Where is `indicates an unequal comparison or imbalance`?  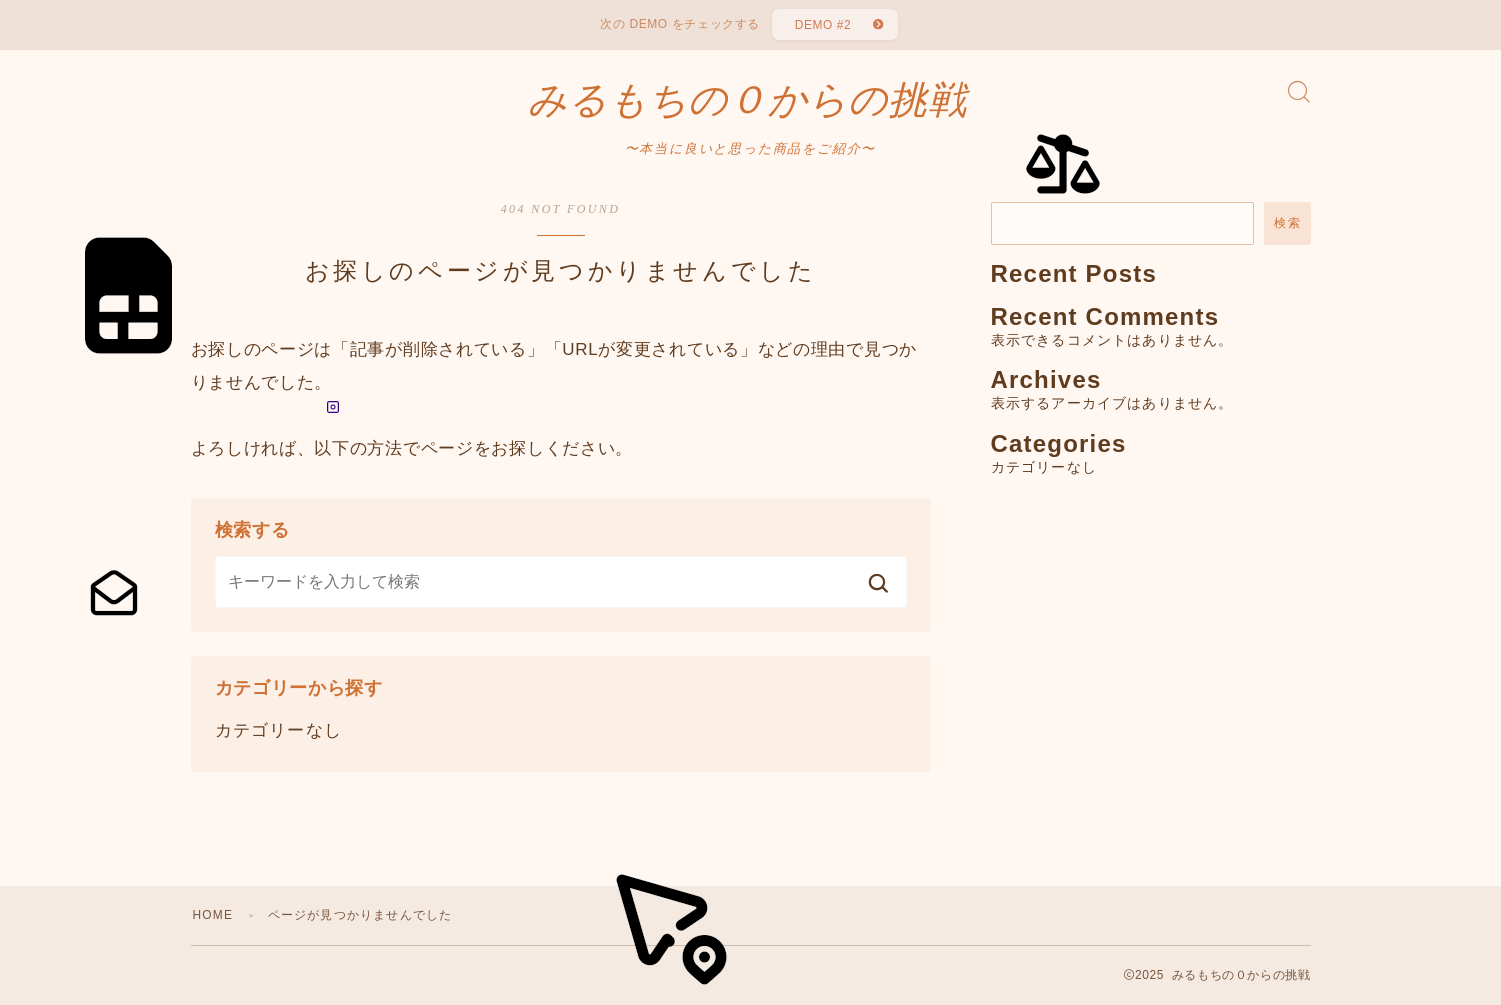 indicates an unequal comparison or imbalance is located at coordinates (1063, 164).